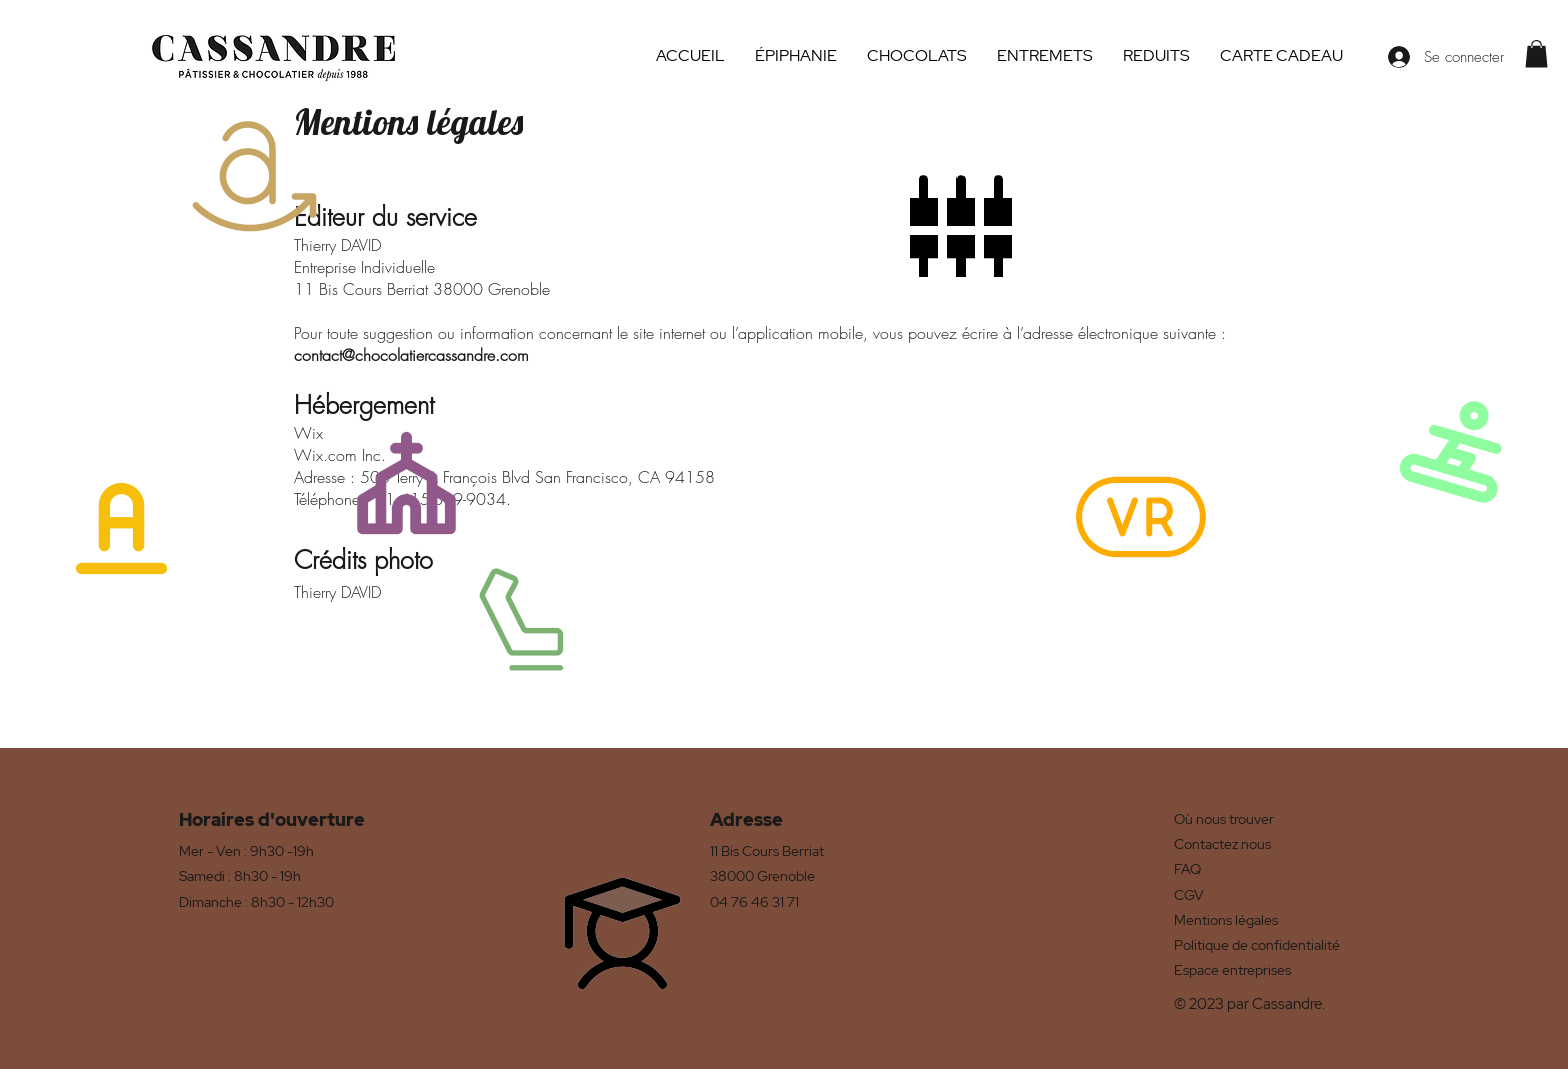 This screenshot has width=1568, height=1069. What do you see at coordinates (406, 488) in the screenshot?
I see `view nearby churches or places of worship` at bounding box center [406, 488].